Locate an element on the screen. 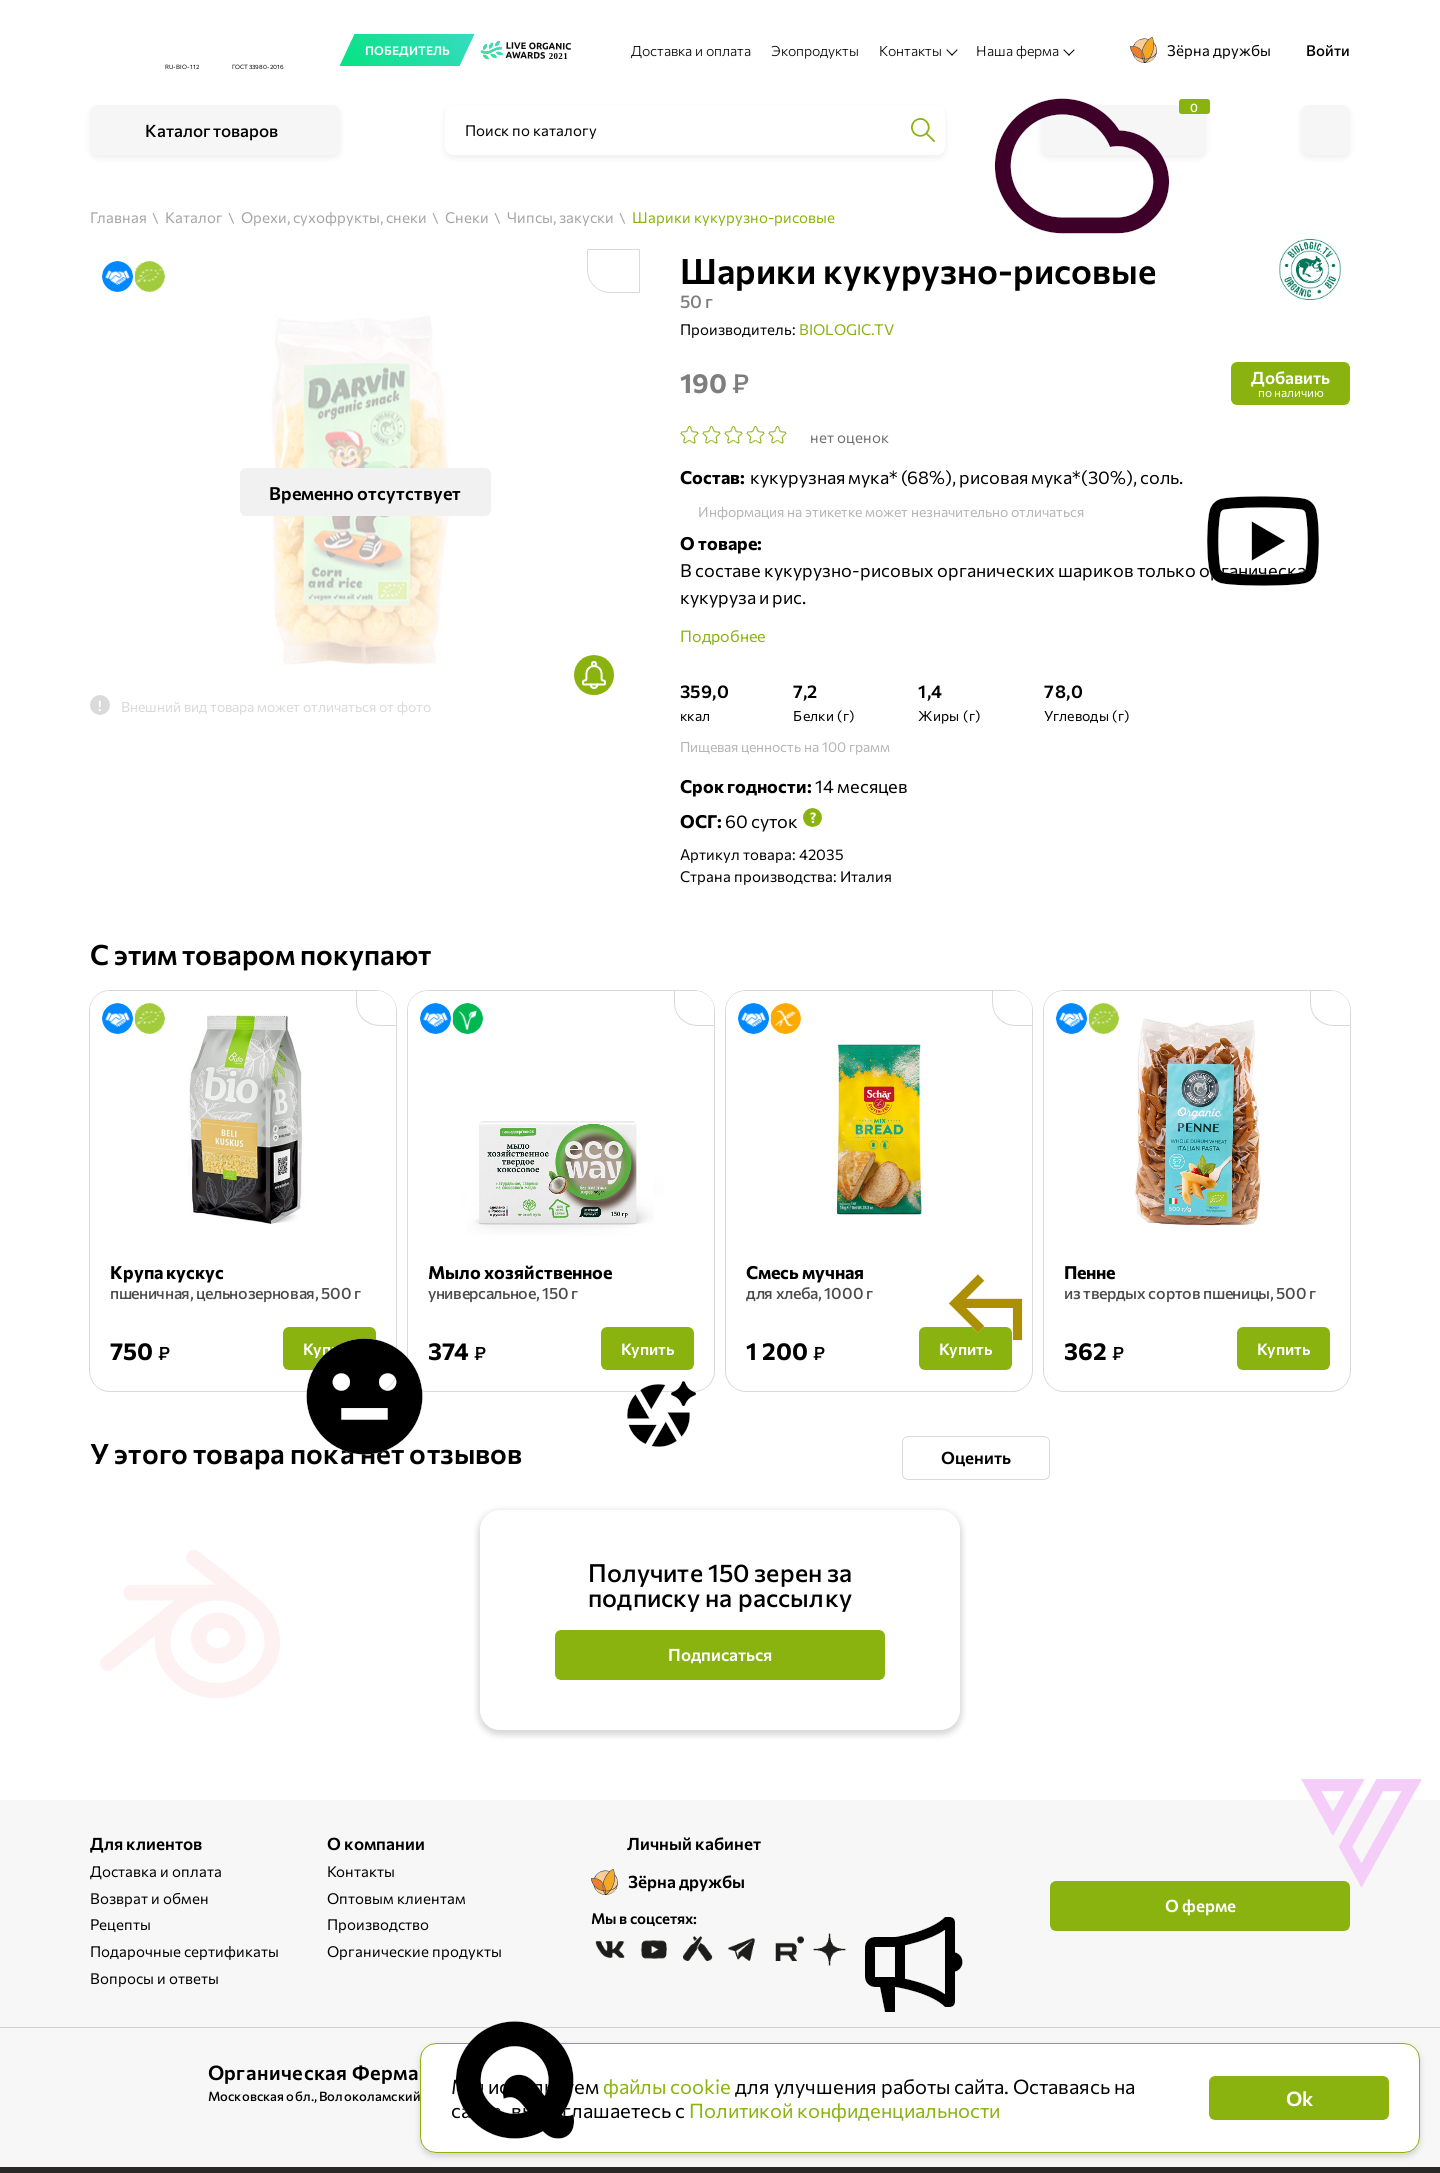 The width and height of the screenshot is (1440, 2173). indicates neutral feedback or rating is located at coordinates (364, 1396).